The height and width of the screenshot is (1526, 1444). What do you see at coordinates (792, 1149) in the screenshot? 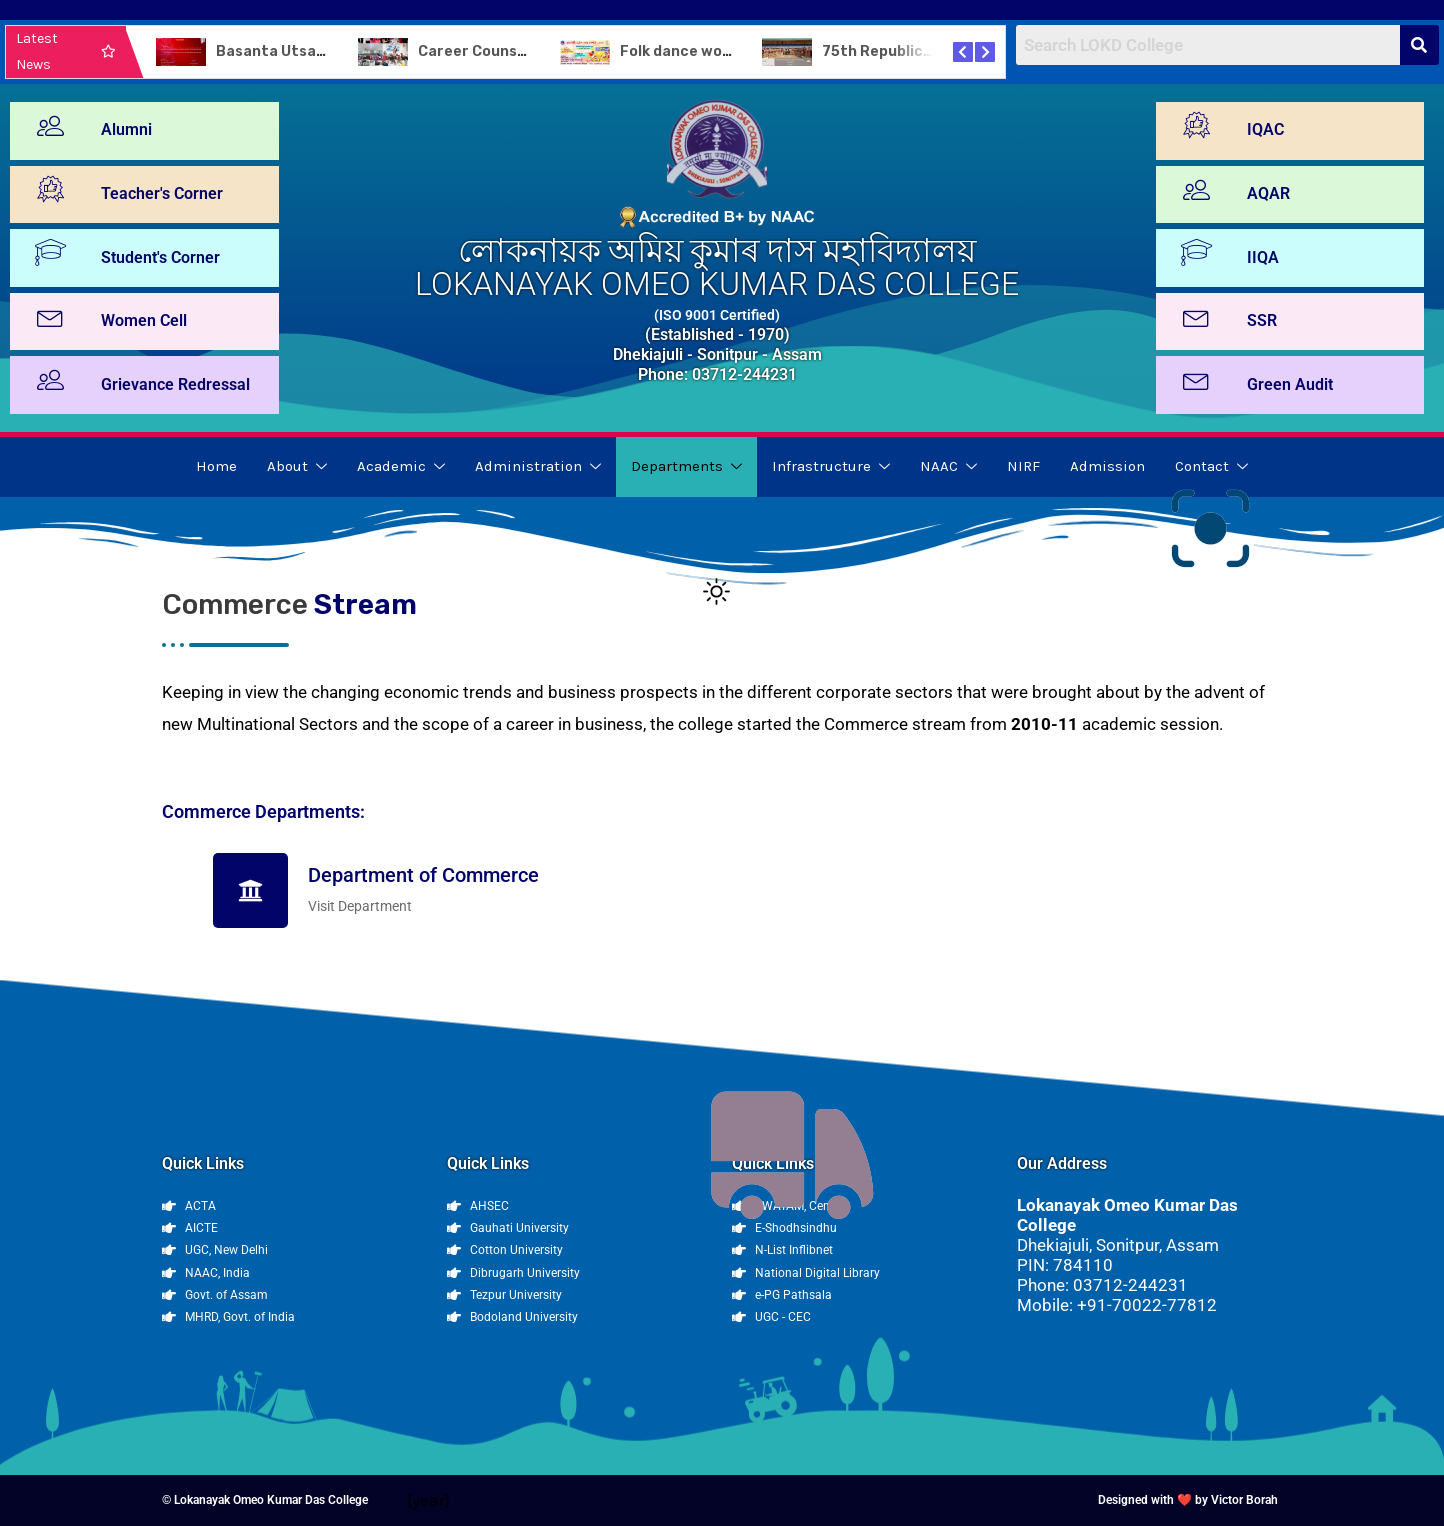
I see `track your delivery status` at bounding box center [792, 1149].